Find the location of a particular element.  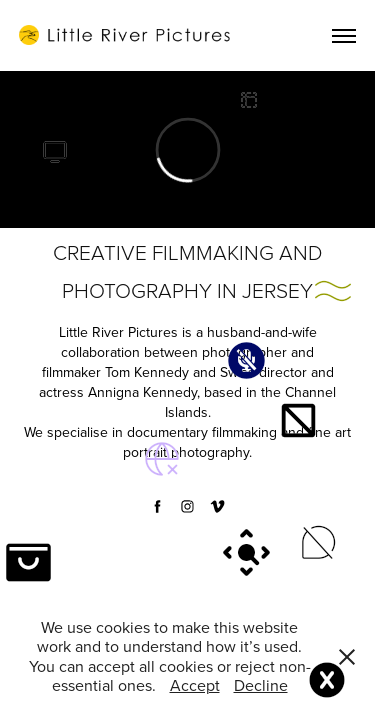

xbox x button icon is located at coordinates (327, 680).